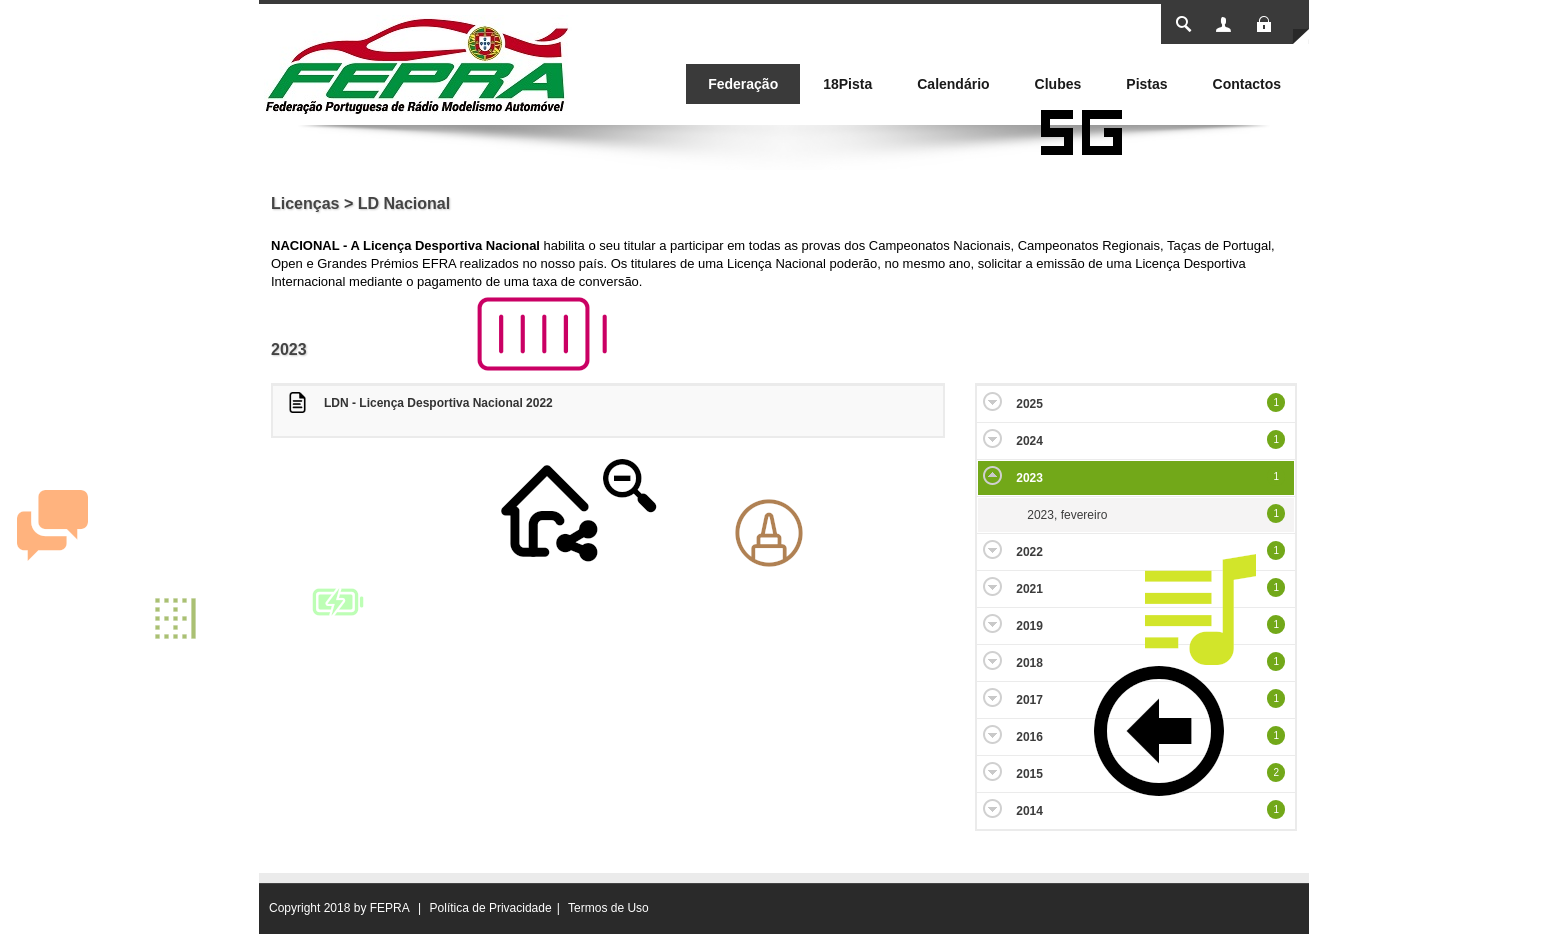 This screenshot has width=1568, height=934. I want to click on view your music playlist, so click(1200, 609).